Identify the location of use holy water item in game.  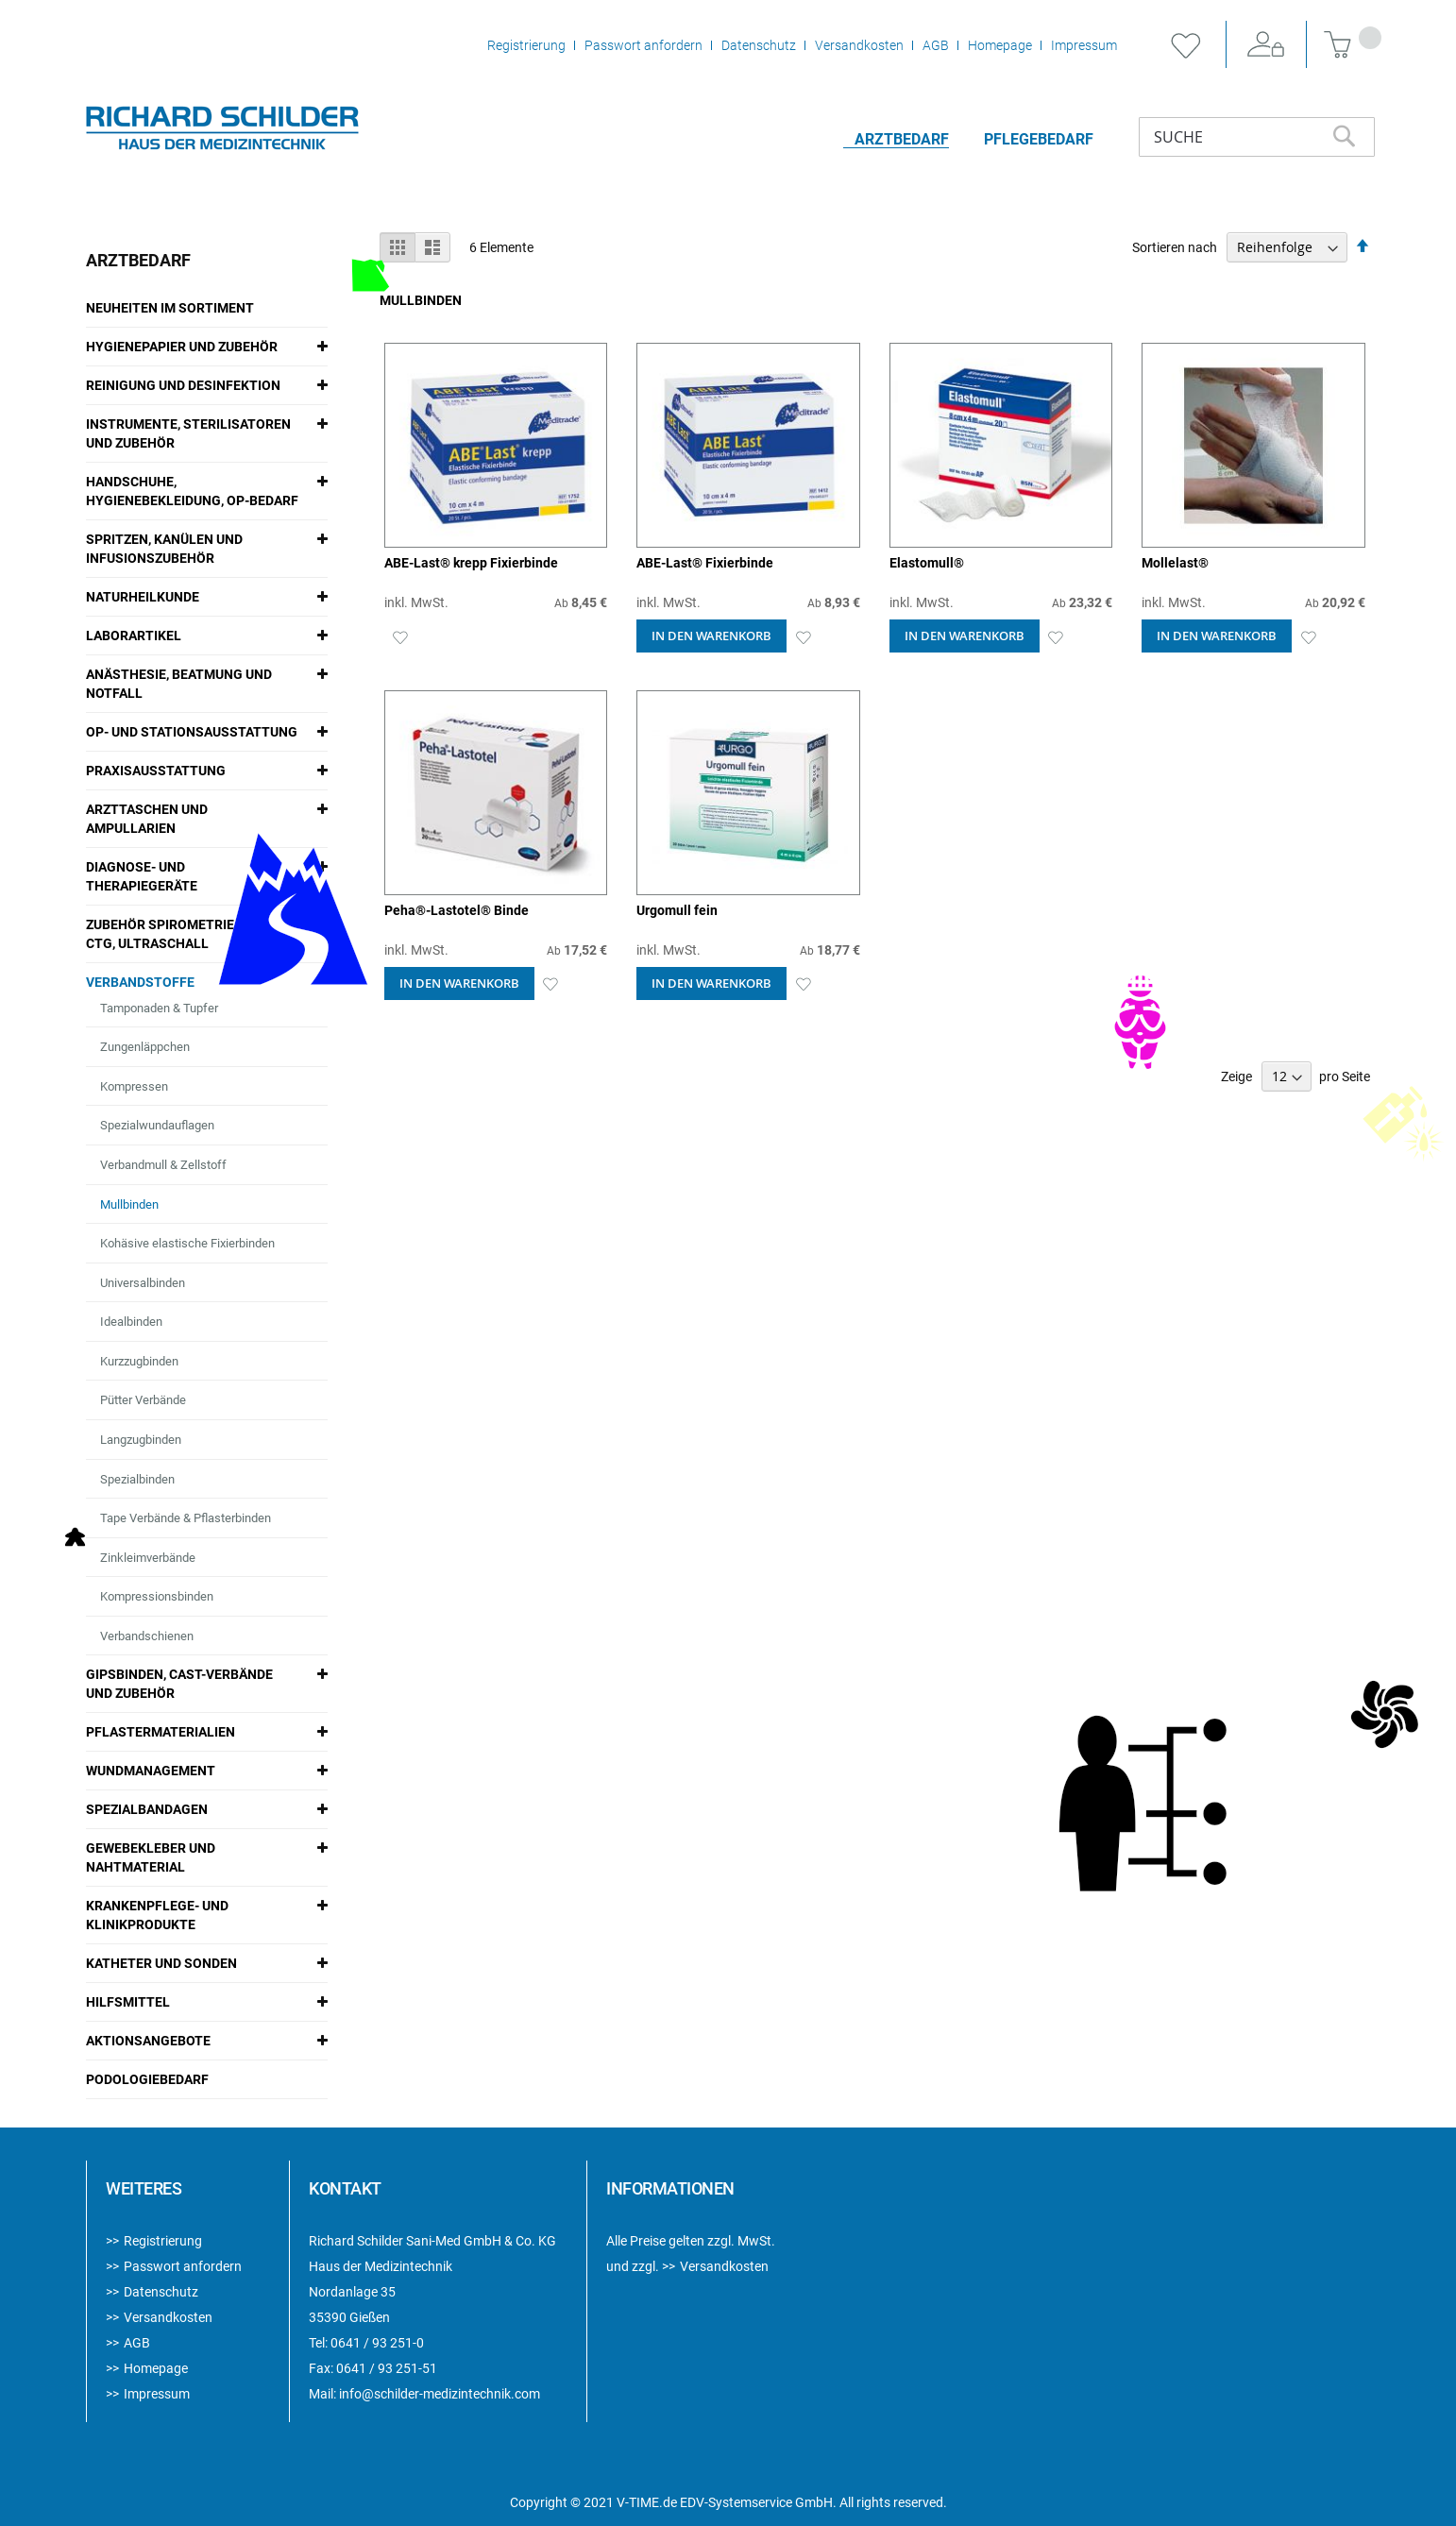
(1403, 1124).